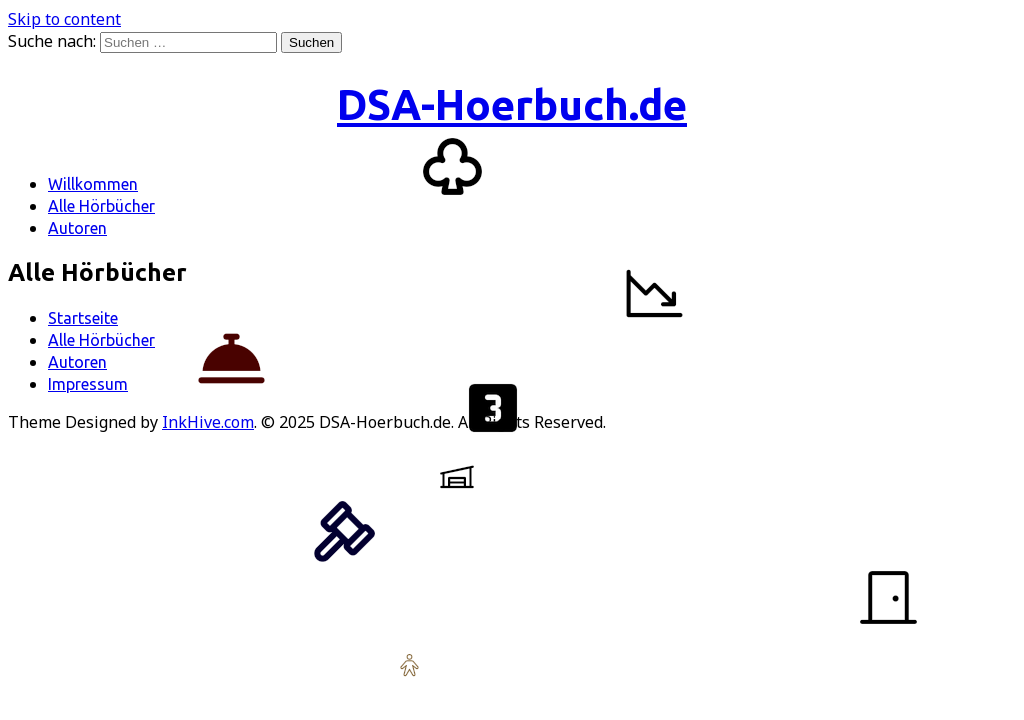  What do you see at coordinates (888, 597) in the screenshot?
I see `exit or log out of the application` at bounding box center [888, 597].